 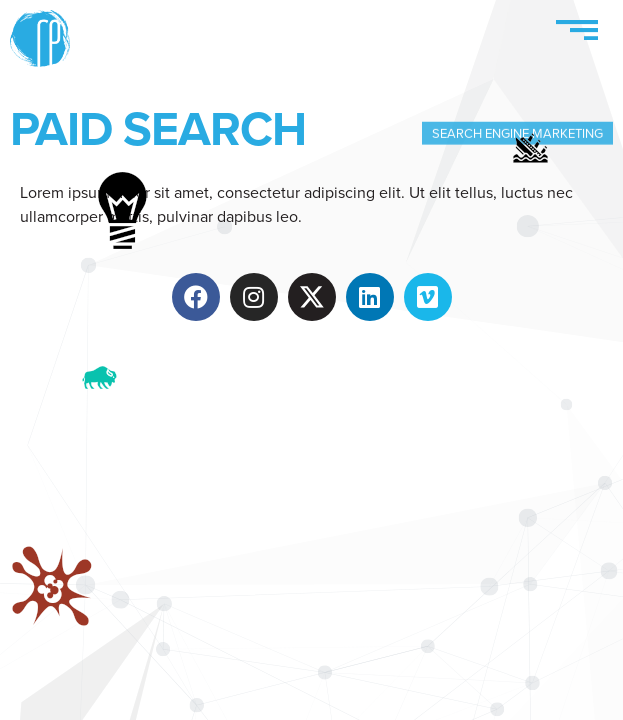 What do you see at coordinates (52, 586) in the screenshot?
I see `indicates a biological or molecular element in a game` at bounding box center [52, 586].